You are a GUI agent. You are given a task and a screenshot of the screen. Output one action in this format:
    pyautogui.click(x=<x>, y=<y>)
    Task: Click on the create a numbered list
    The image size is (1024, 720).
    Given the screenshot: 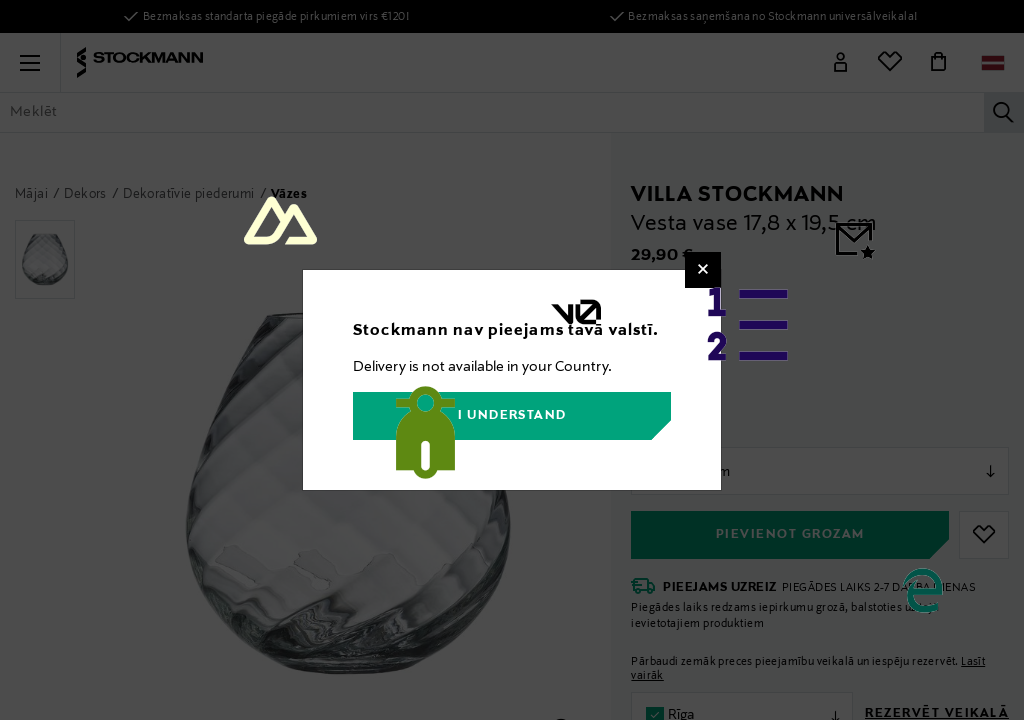 What is the action you would take?
    pyautogui.click(x=748, y=325)
    